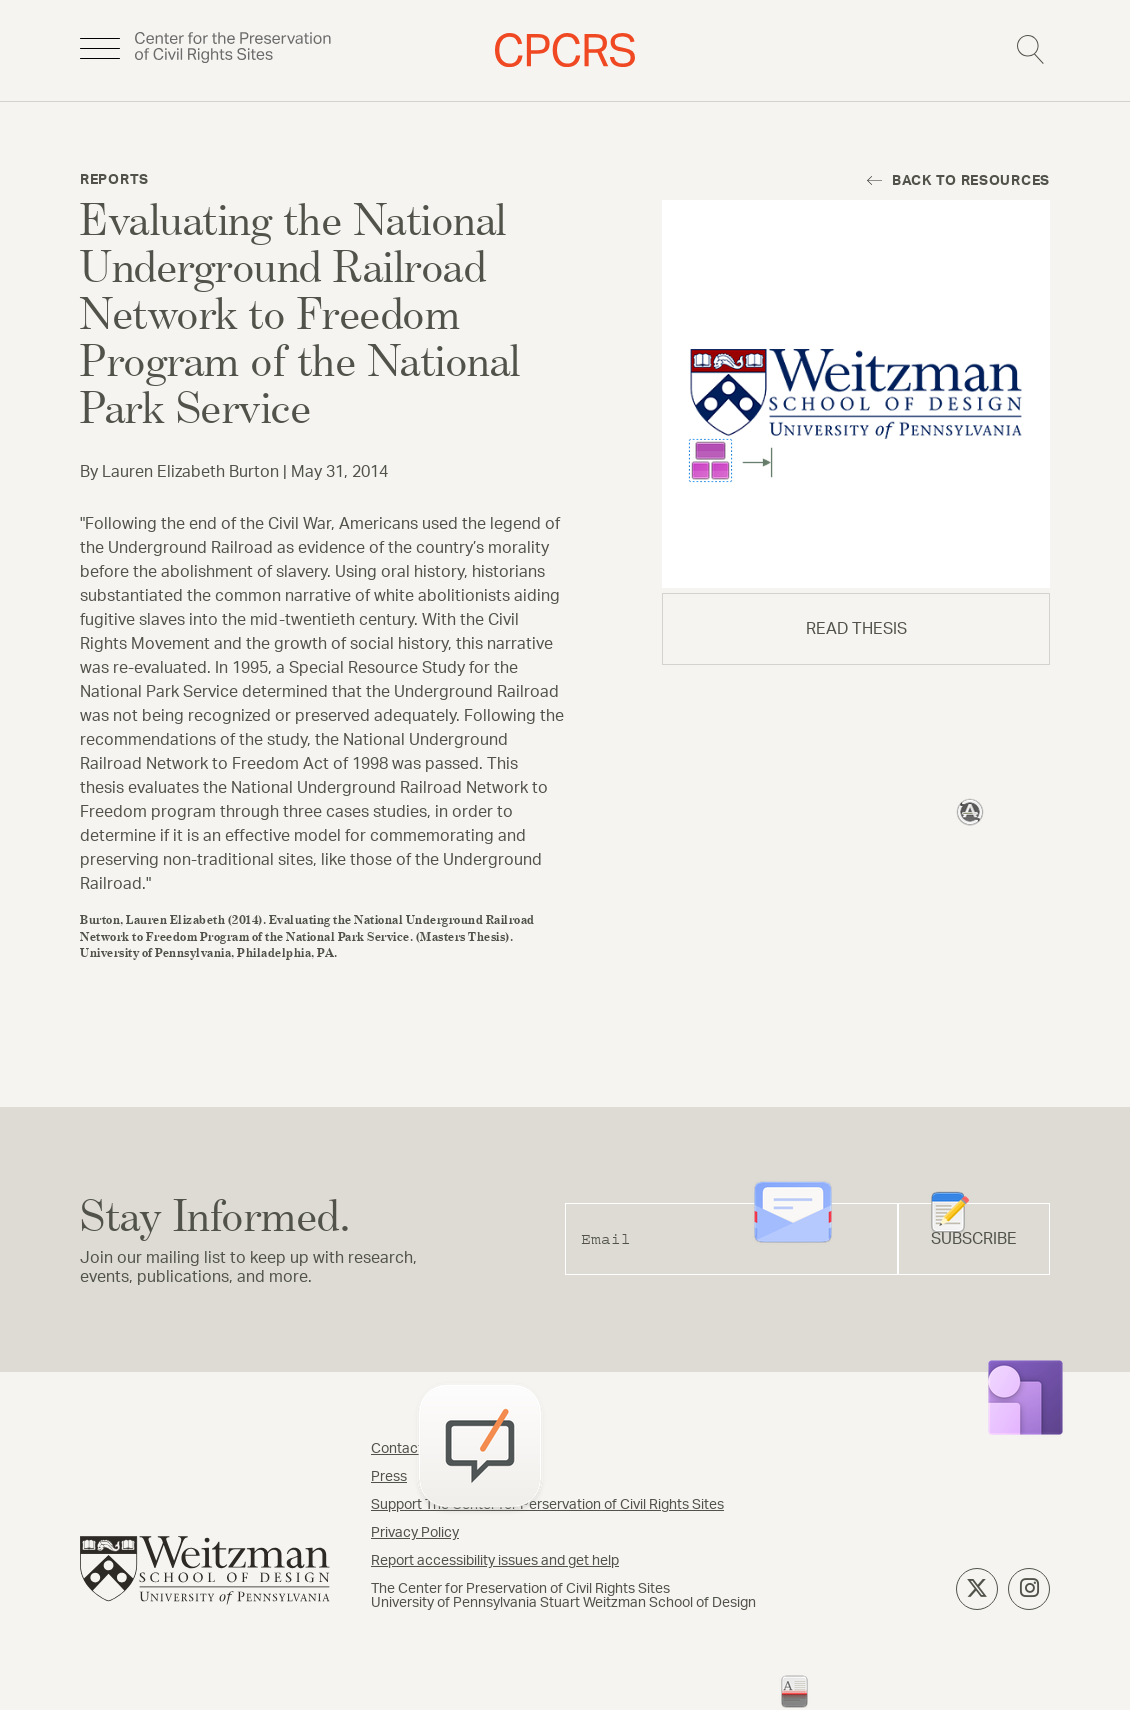 This screenshot has height=1710, width=1130. What do you see at coordinates (480, 1446) in the screenshot?
I see `open openboard app` at bounding box center [480, 1446].